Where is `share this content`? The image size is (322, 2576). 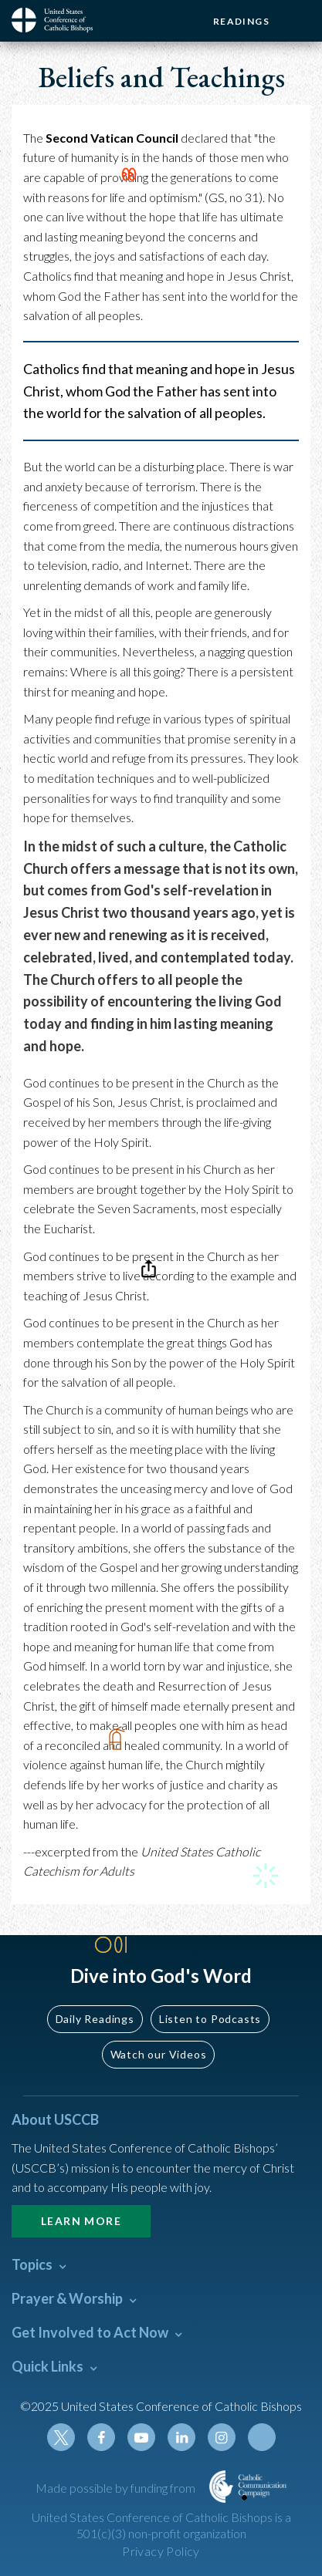
share this content is located at coordinates (148, 1269).